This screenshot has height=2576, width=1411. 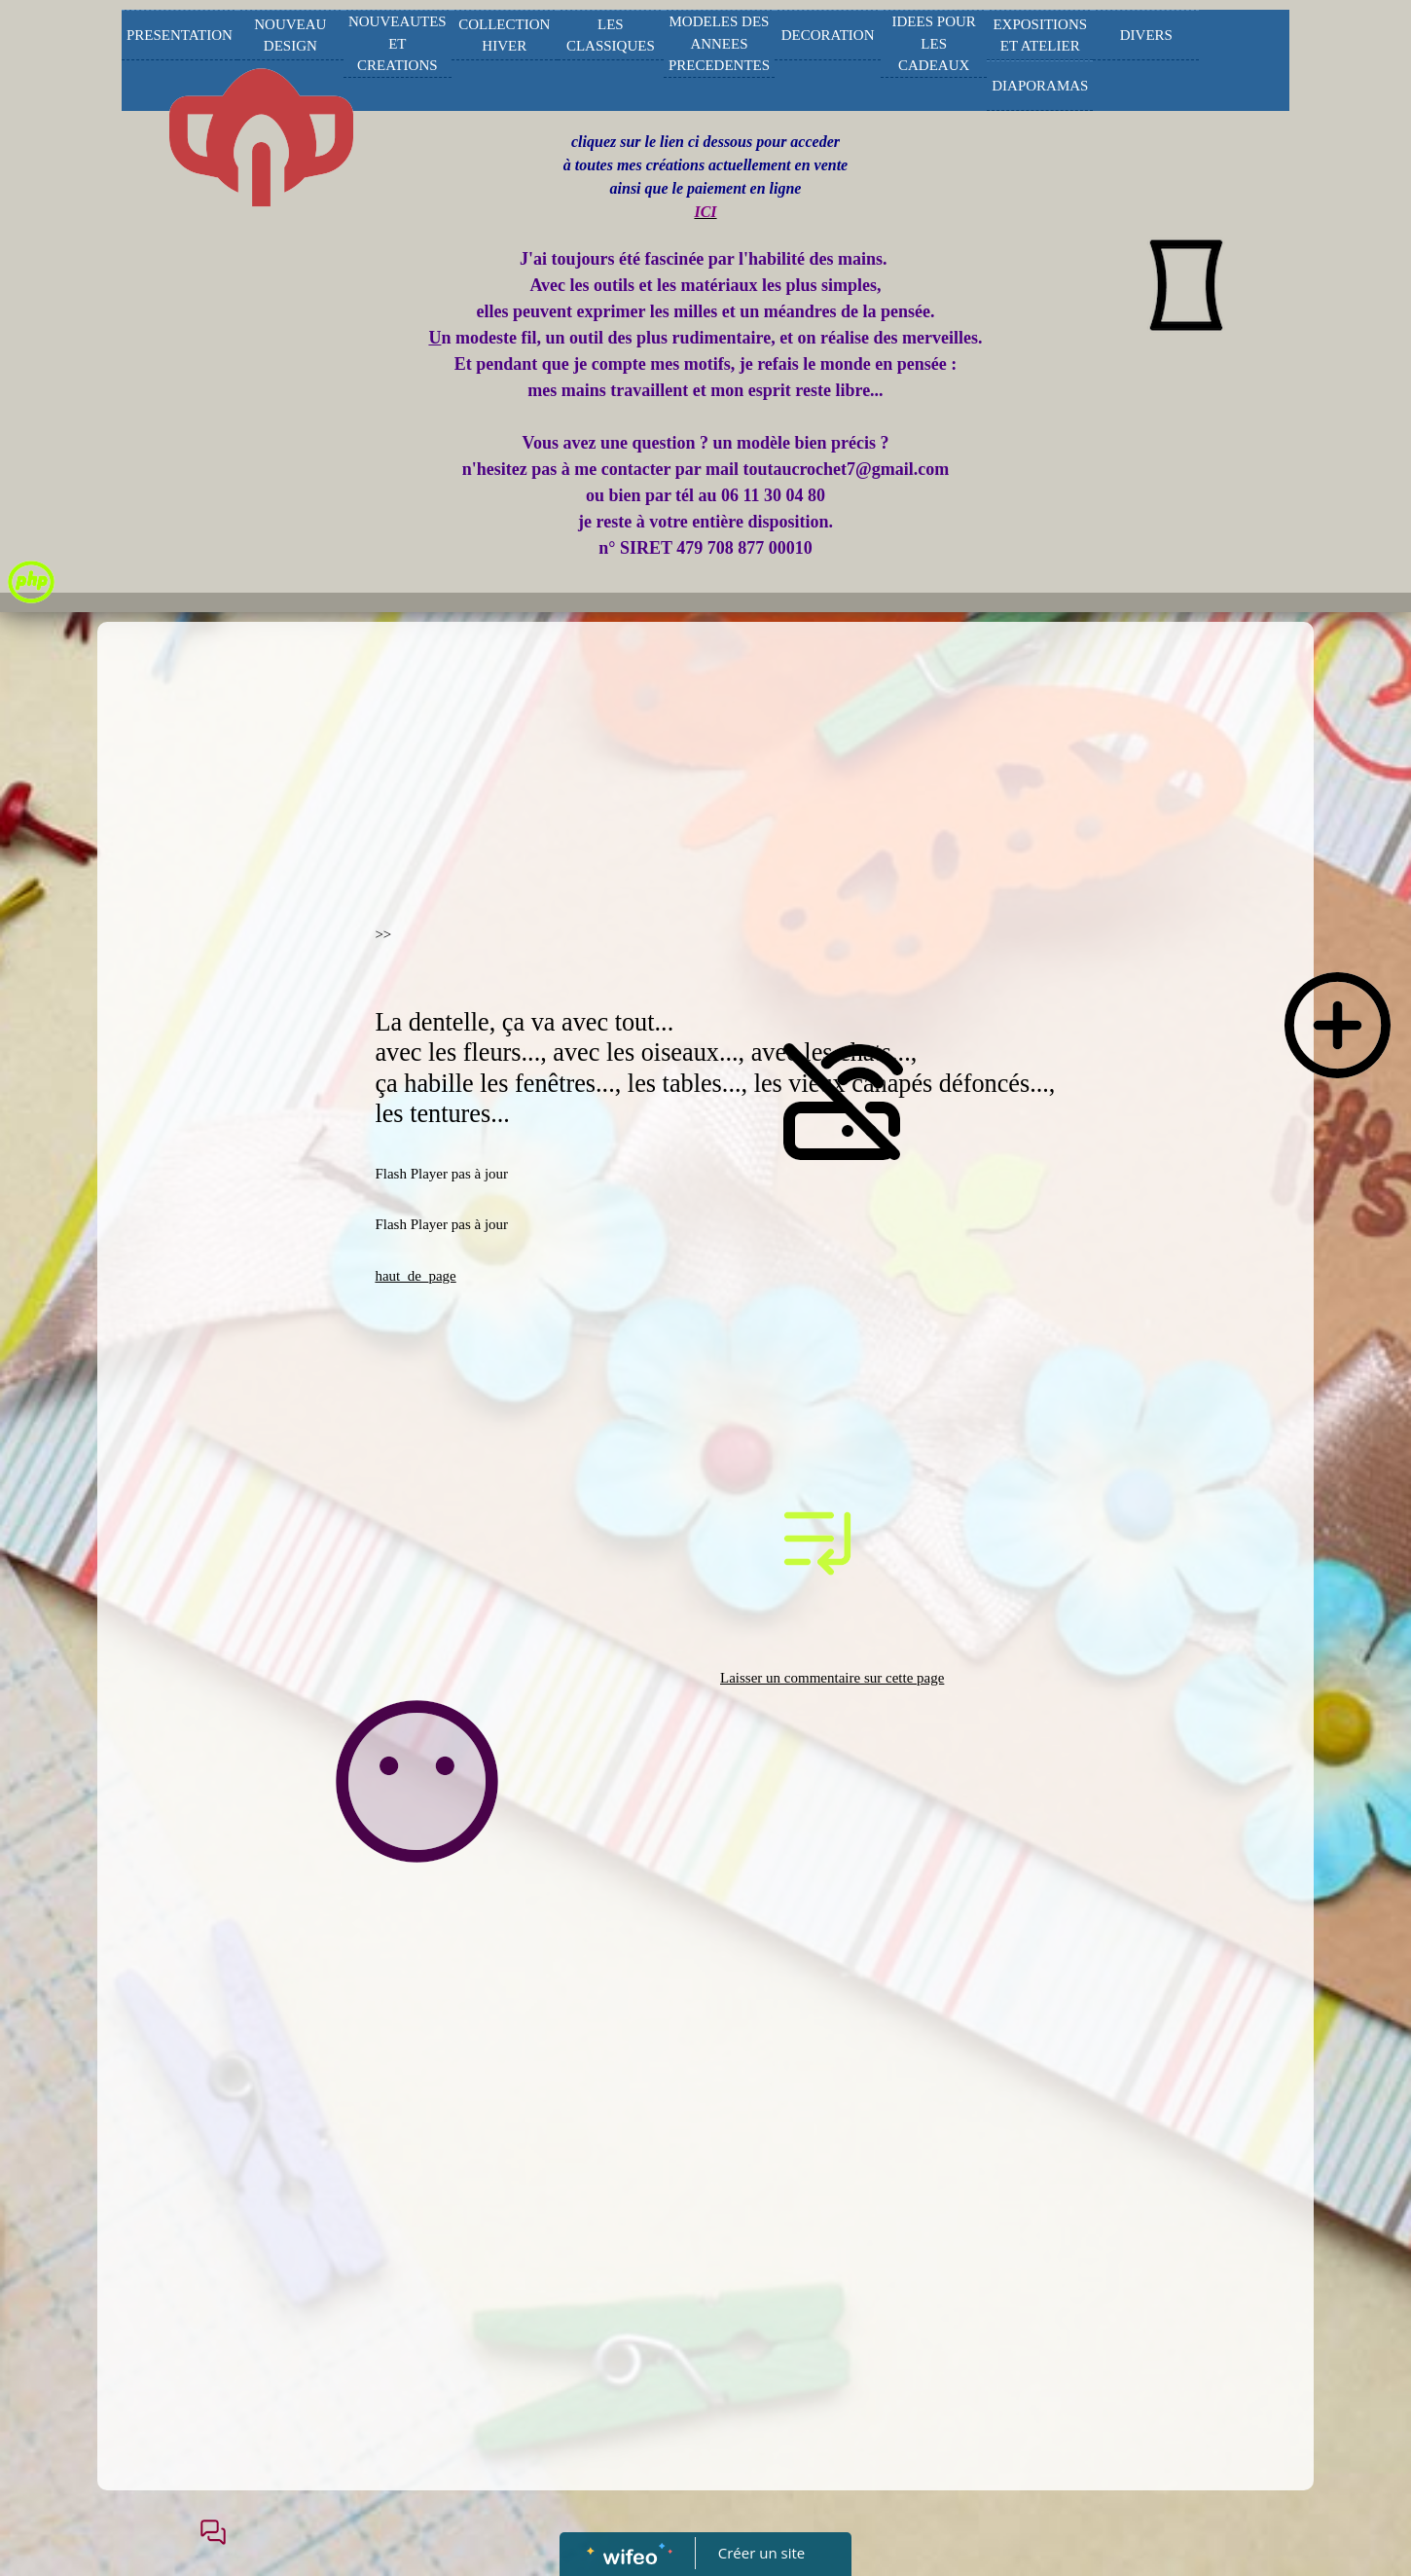 What do you see at coordinates (817, 1539) in the screenshot?
I see `move item to end of list` at bounding box center [817, 1539].